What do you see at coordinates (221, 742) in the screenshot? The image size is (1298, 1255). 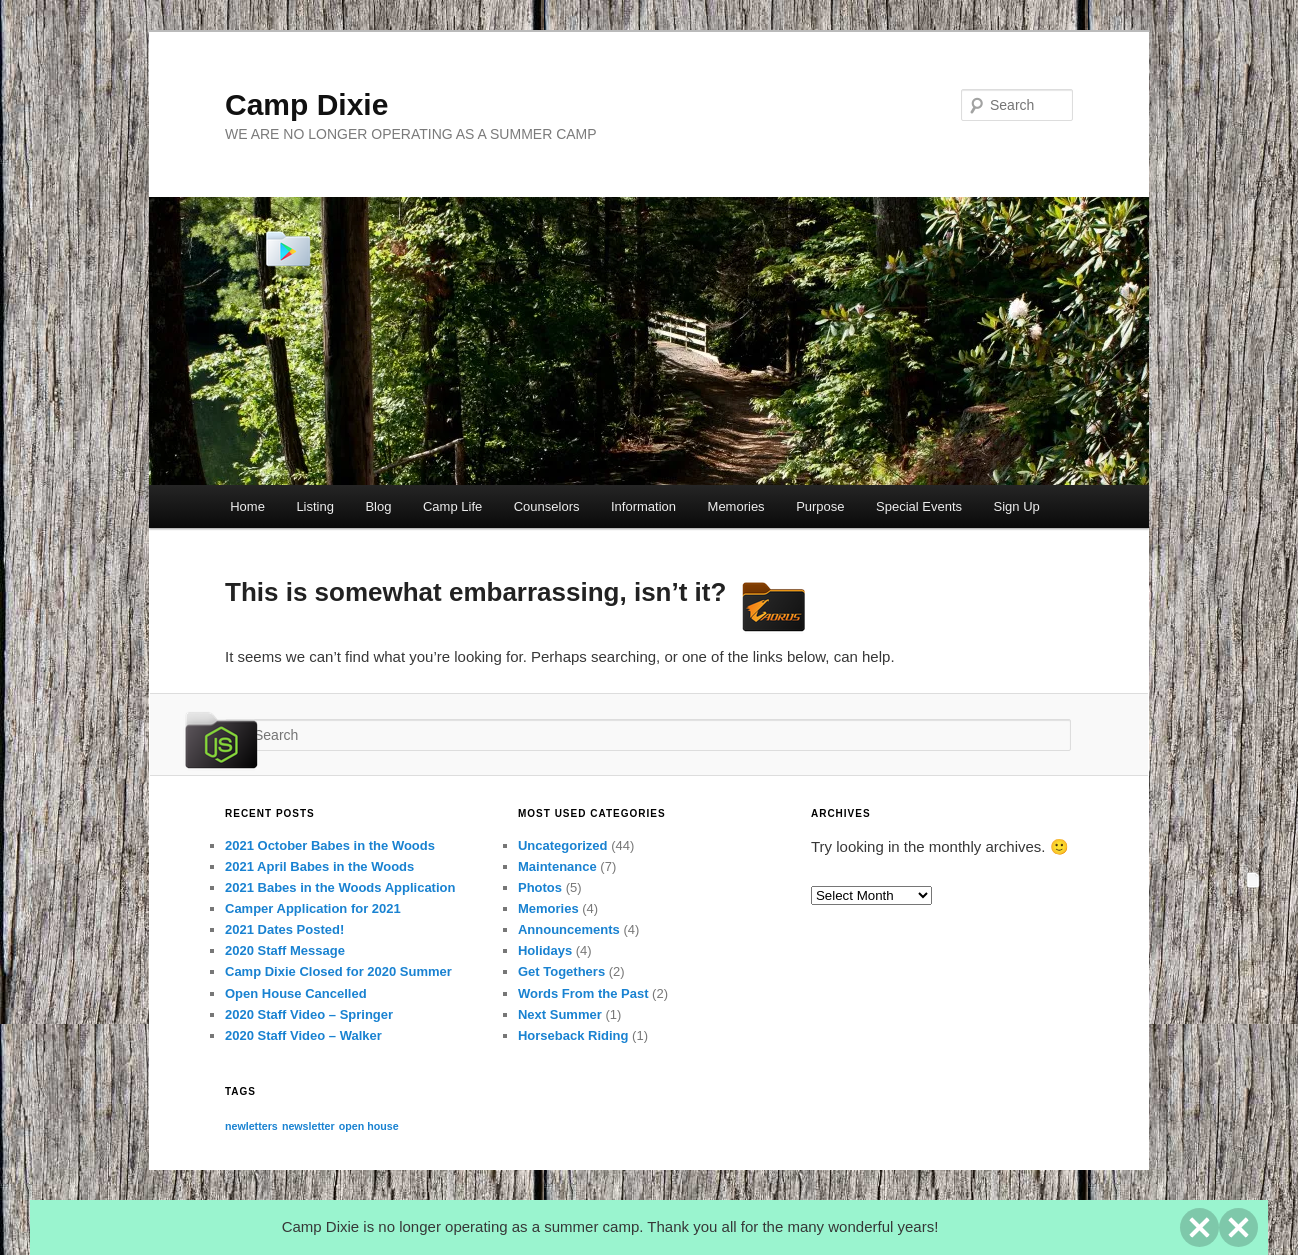 I see `folder containing node.js project files` at bounding box center [221, 742].